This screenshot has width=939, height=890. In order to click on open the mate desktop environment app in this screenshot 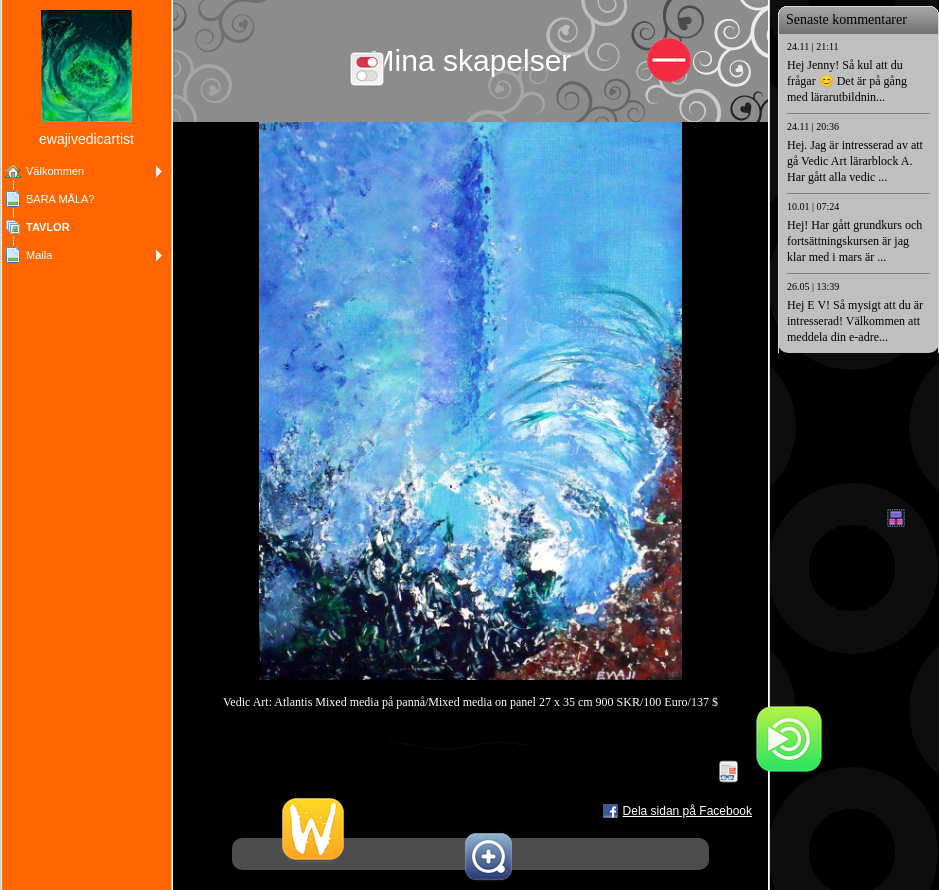, I will do `click(789, 739)`.